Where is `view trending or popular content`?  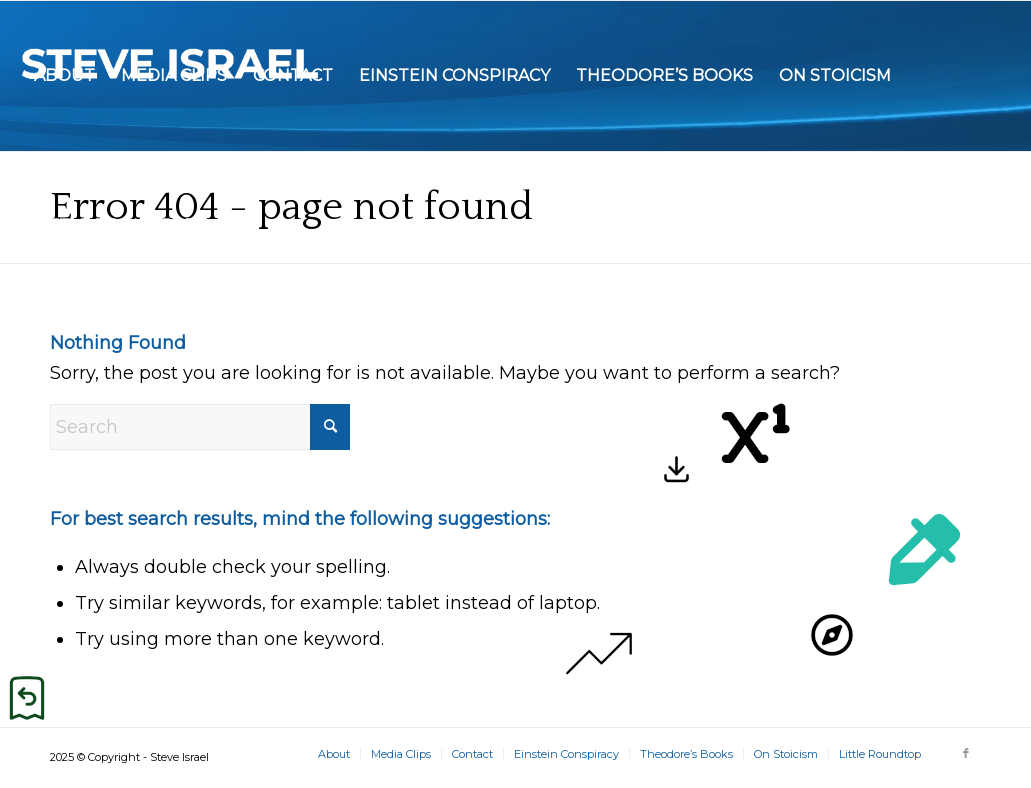
view trending or popular content is located at coordinates (599, 656).